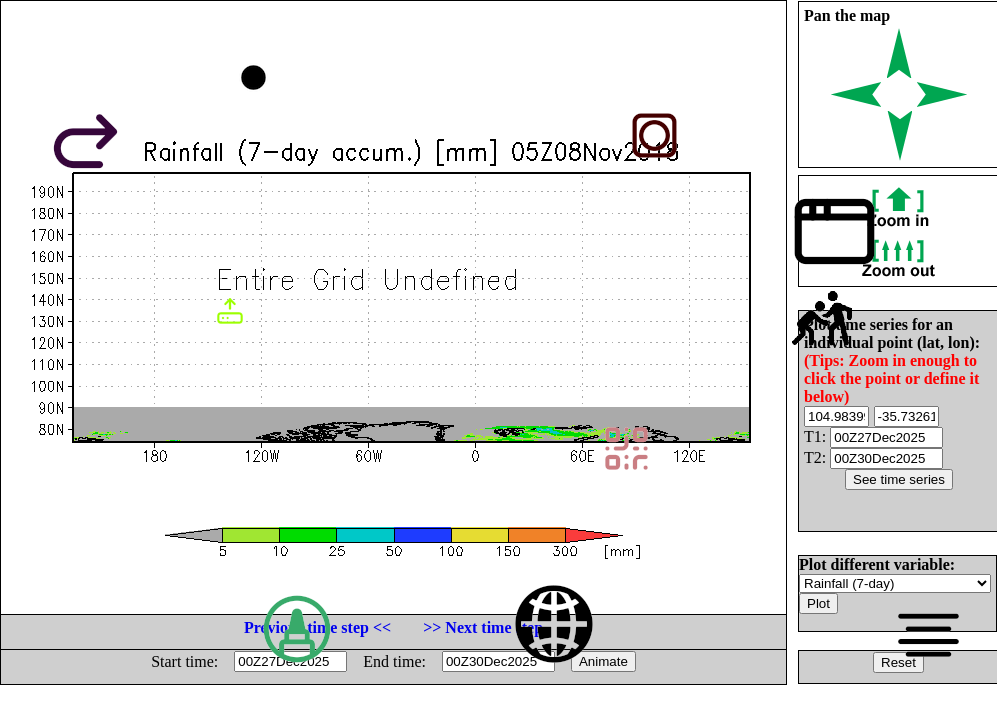  I want to click on open a new application window, so click(834, 231).